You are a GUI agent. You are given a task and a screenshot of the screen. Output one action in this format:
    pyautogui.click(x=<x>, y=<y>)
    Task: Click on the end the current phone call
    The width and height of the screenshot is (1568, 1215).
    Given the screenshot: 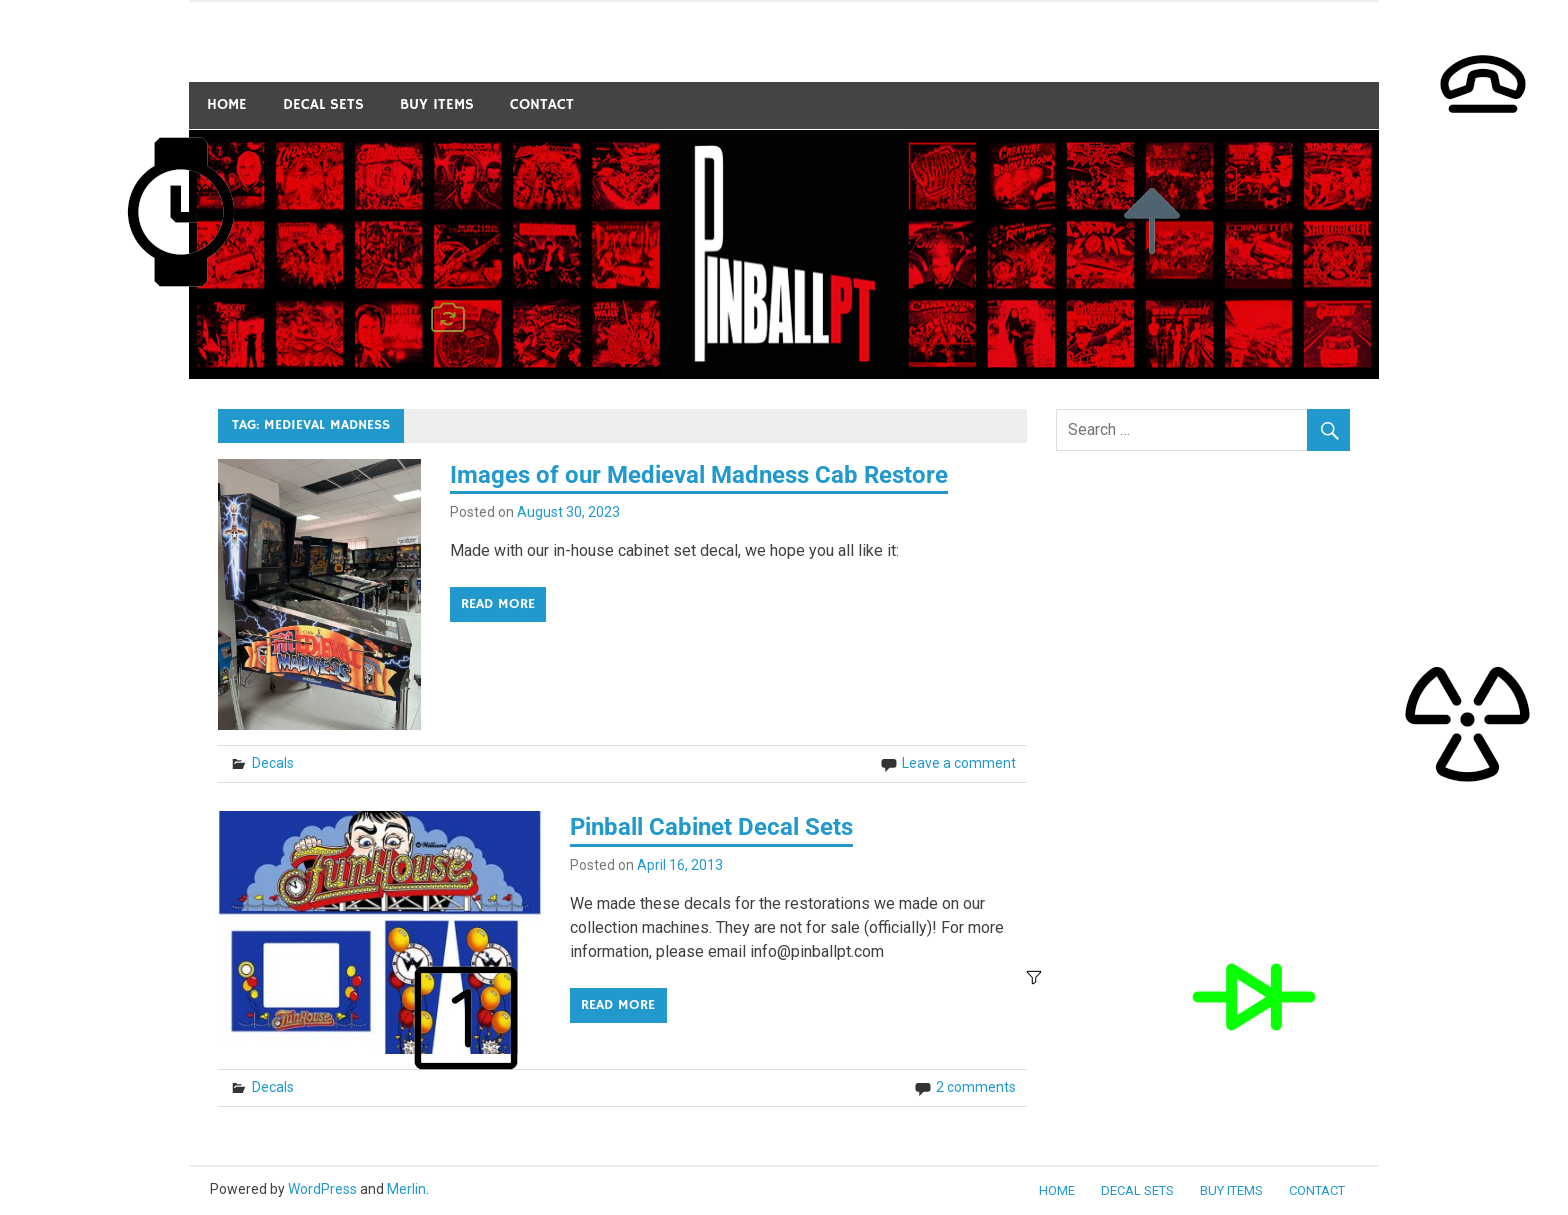 What is the action you would take?
    pyautogui.click(x=1483, y=84)
    